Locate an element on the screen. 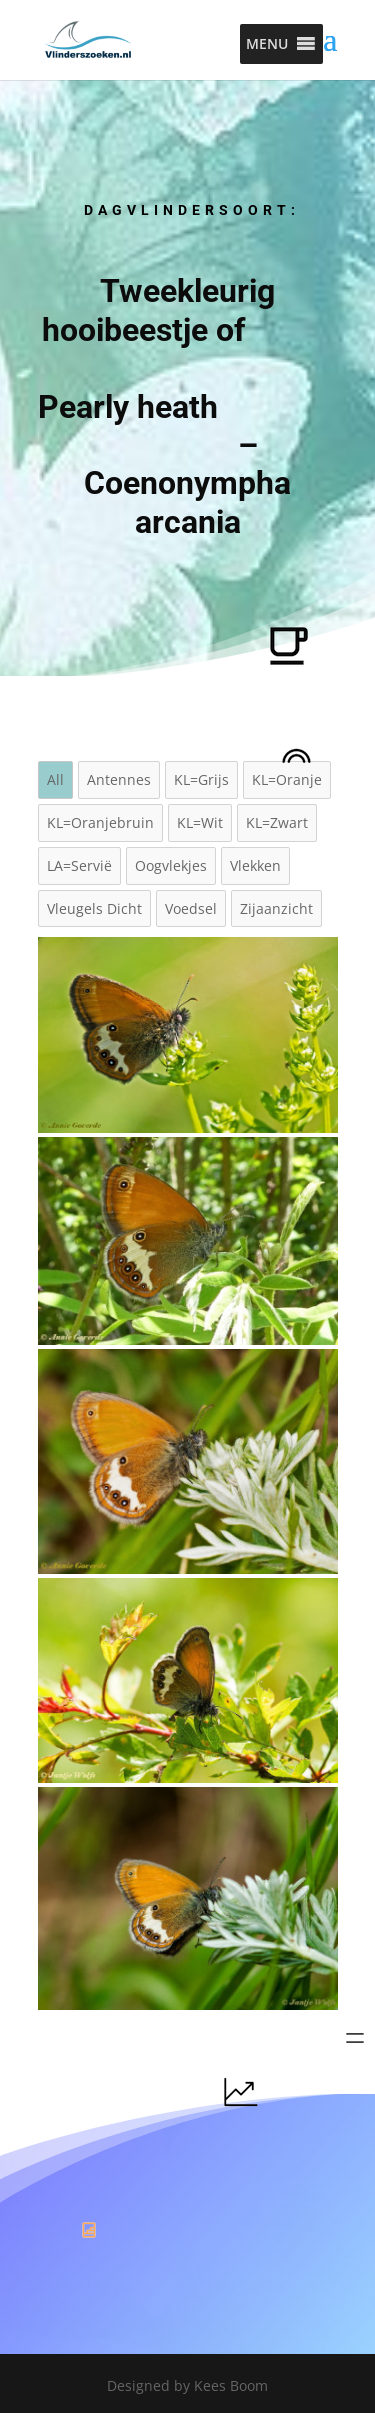 This screenshot has width=375, height=2413. access visual filters or image effects is located at coordinates (296, 756).